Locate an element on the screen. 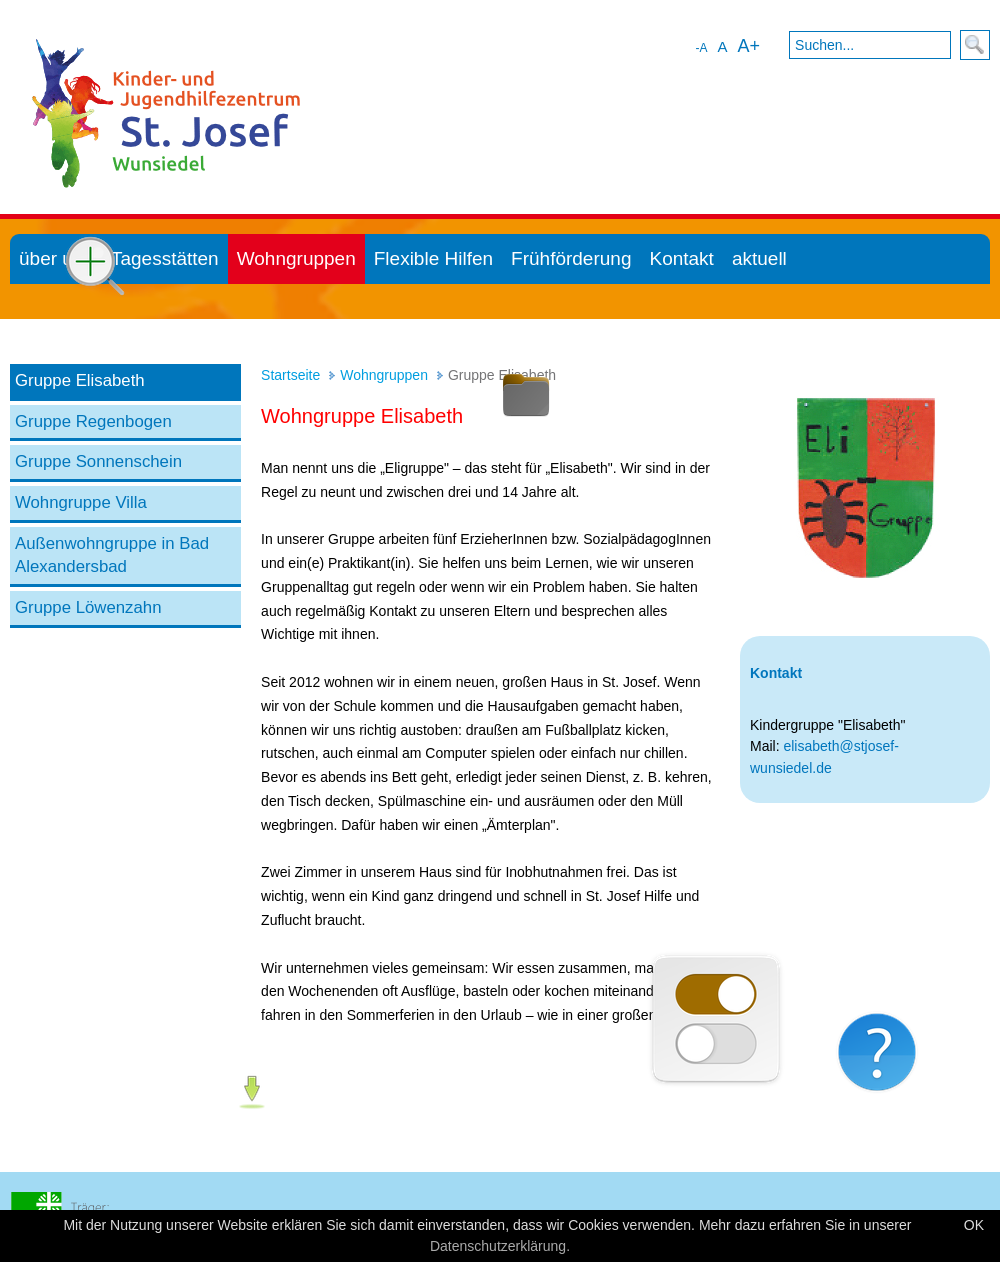  open system settings or preferences is located at coordinates (716, 1019).